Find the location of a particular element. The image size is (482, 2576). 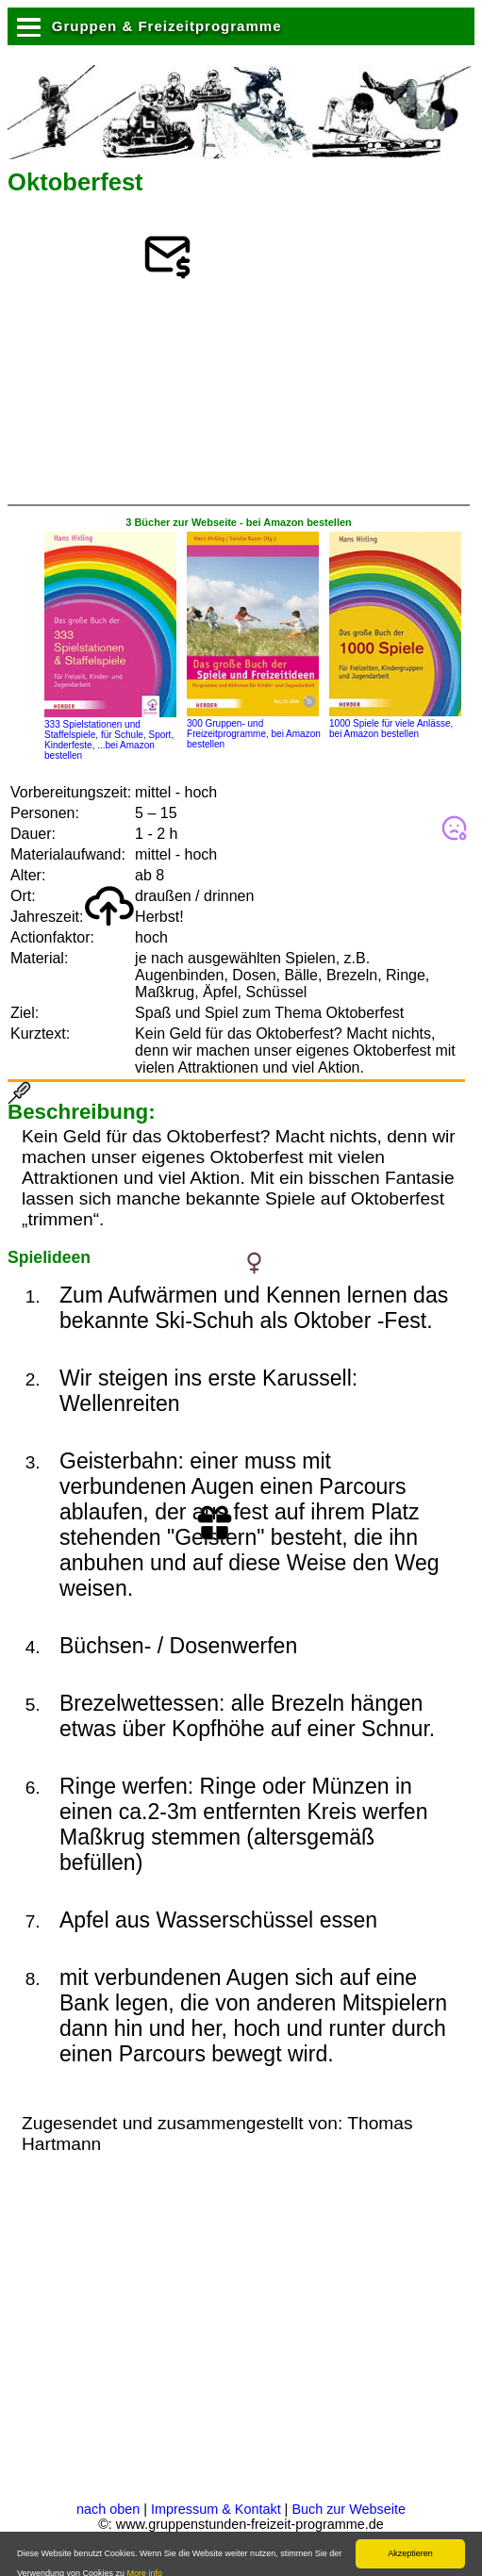

indicates female gender option is located at coordinates (254, 1262).